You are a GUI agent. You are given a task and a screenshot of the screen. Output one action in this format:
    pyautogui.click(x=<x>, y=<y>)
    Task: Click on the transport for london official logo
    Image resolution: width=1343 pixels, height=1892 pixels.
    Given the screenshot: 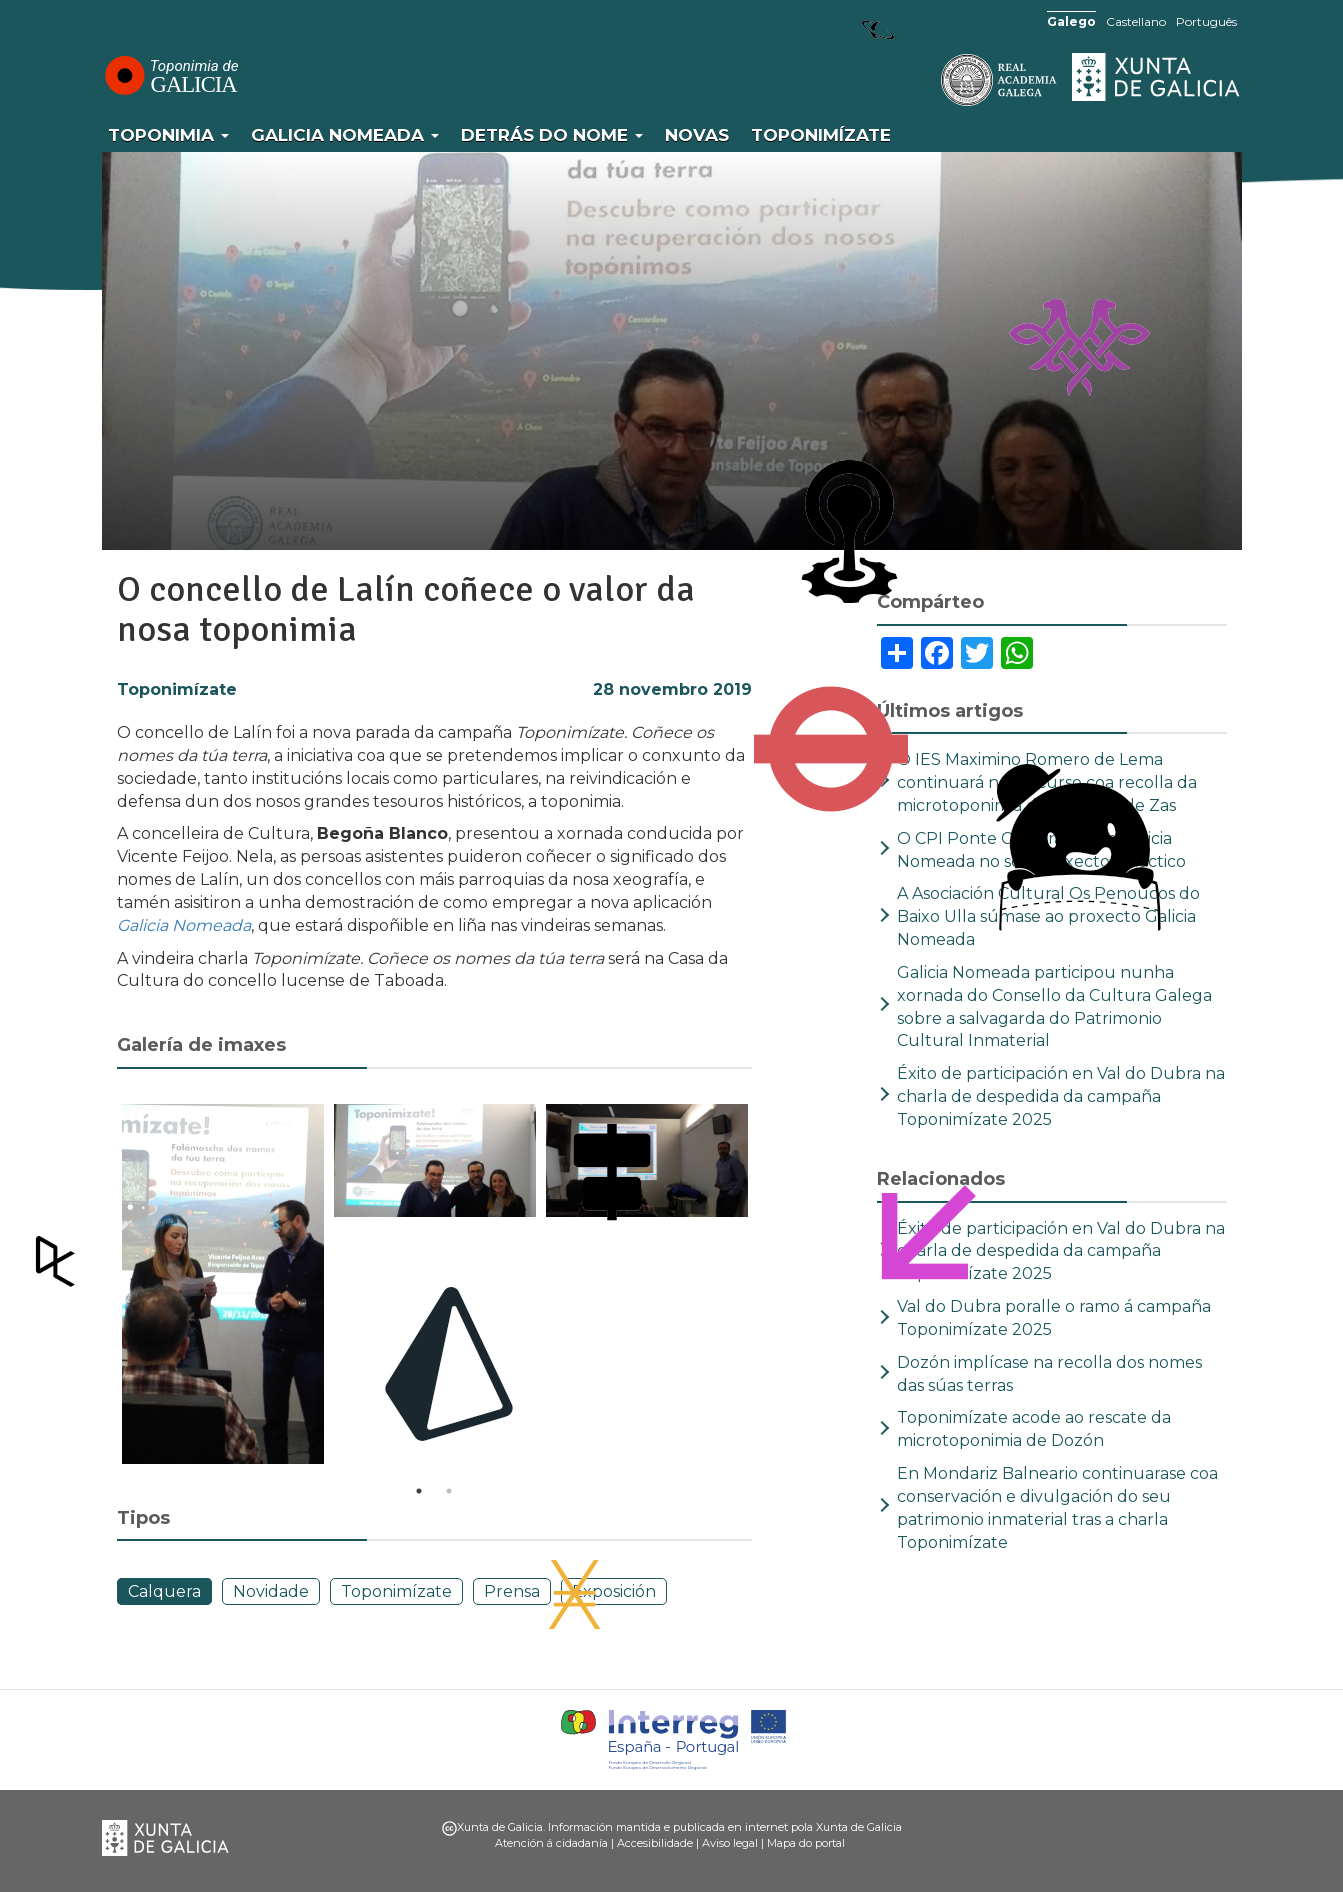 What is the action you would take?
    pyautogui.click(x=831, y=749)
    